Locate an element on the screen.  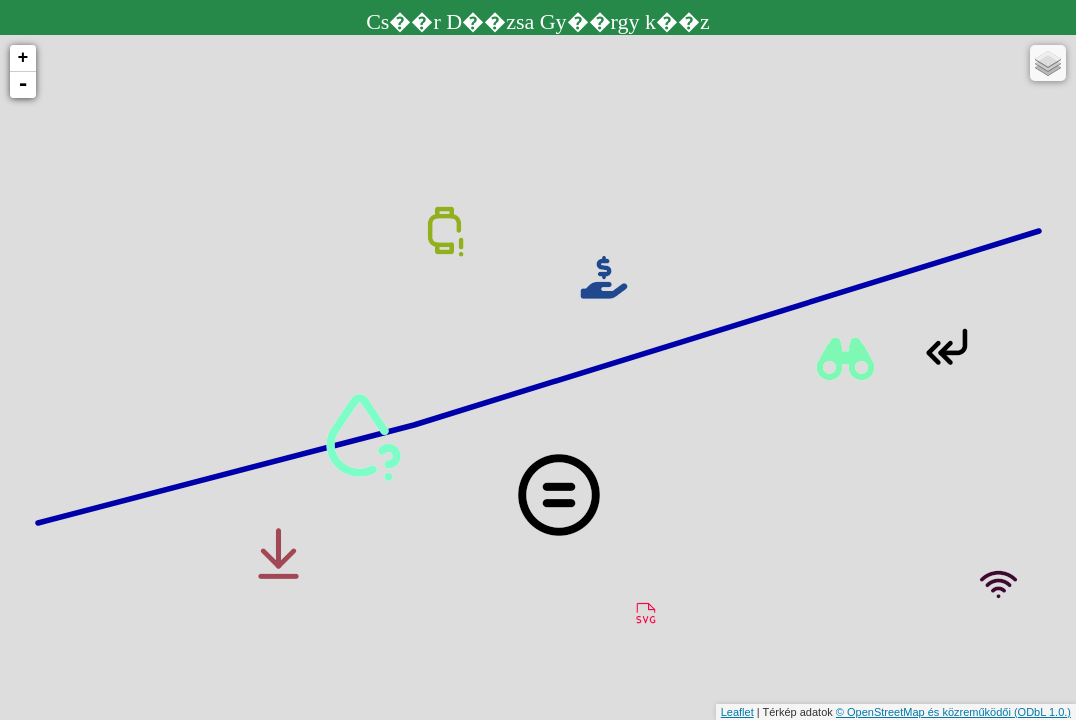
check water quality or status is located at coordinates (359, 435).